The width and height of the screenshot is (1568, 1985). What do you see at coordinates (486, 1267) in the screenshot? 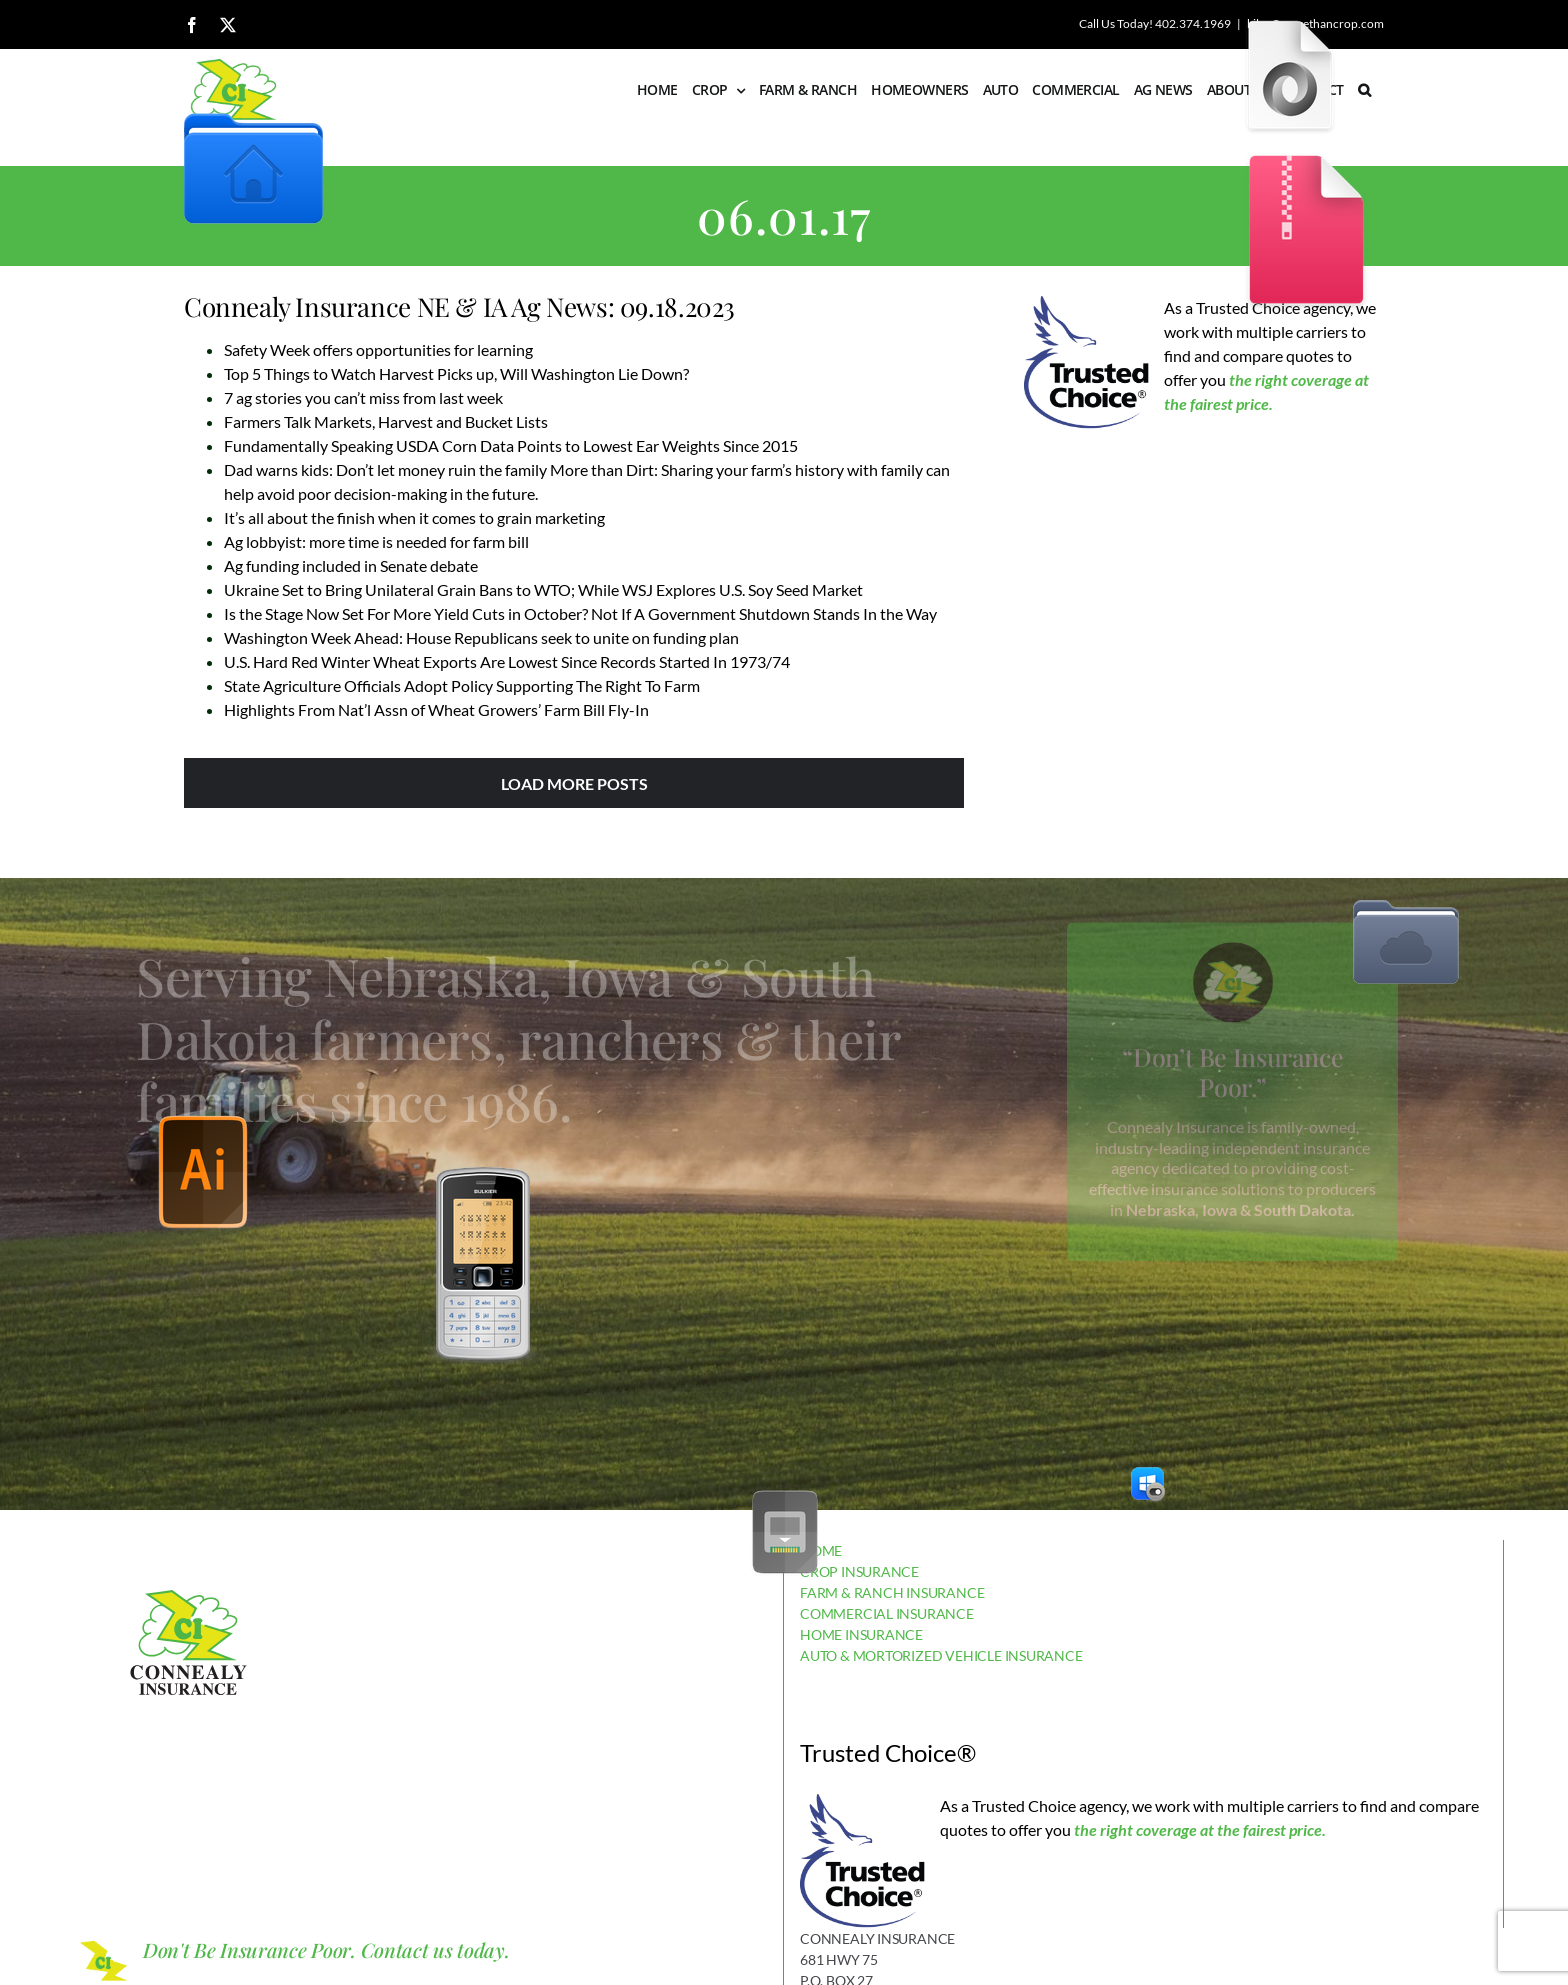
I see `access phone or calling features` at bounding box center [486, 1267].